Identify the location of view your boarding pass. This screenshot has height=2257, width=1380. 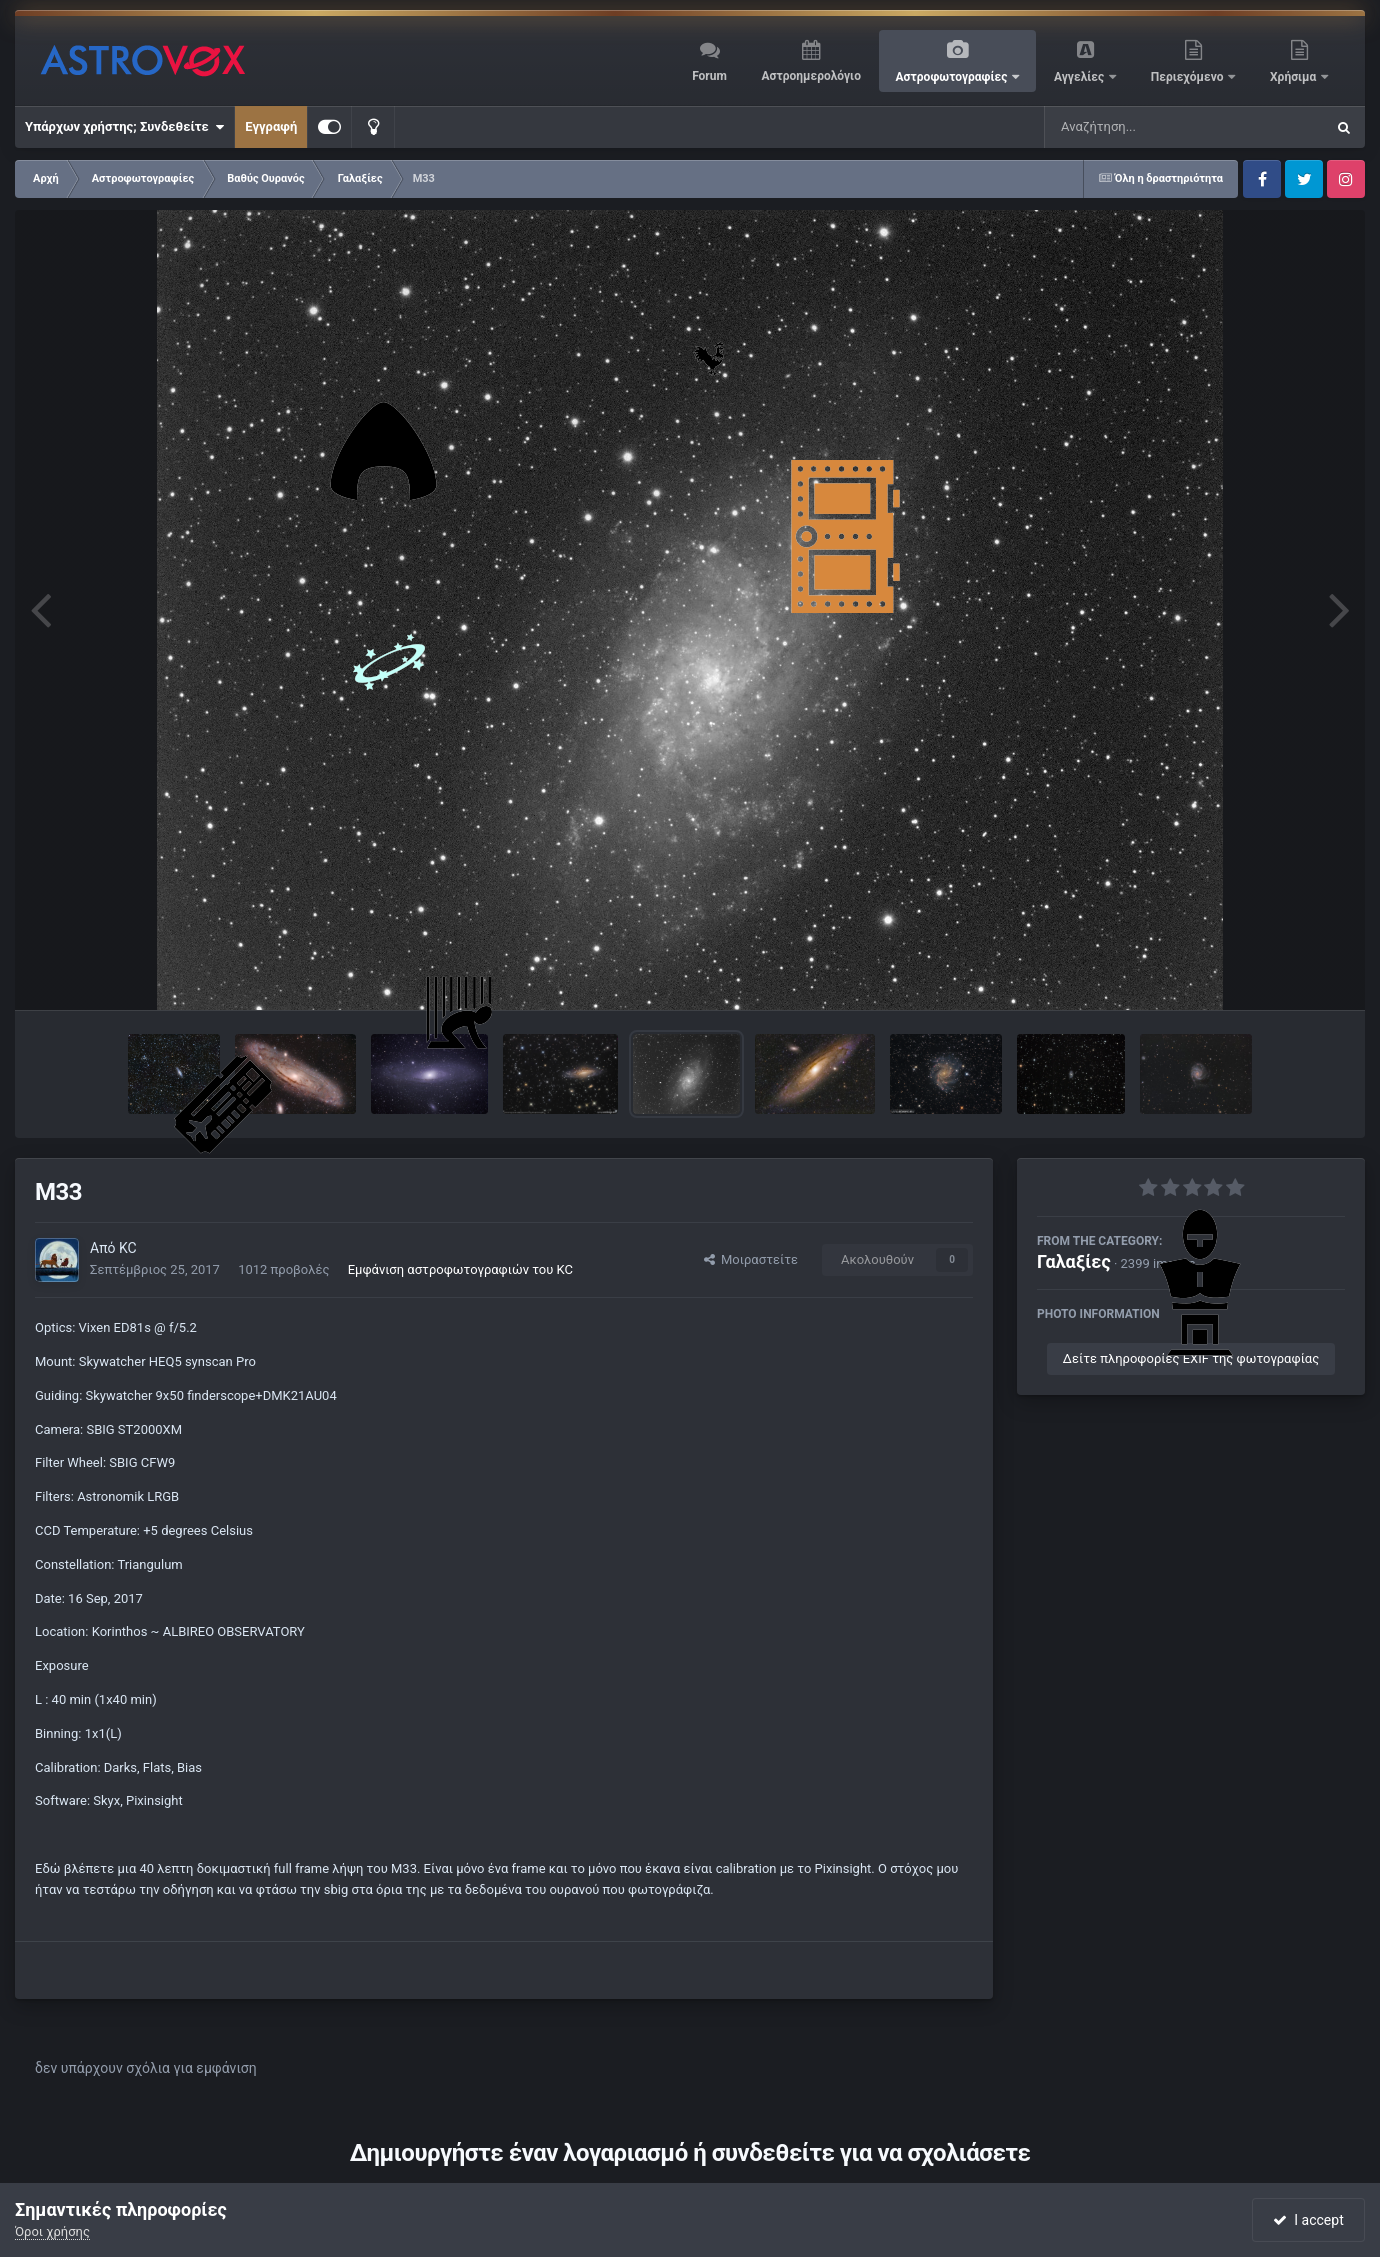
(223, 1104).